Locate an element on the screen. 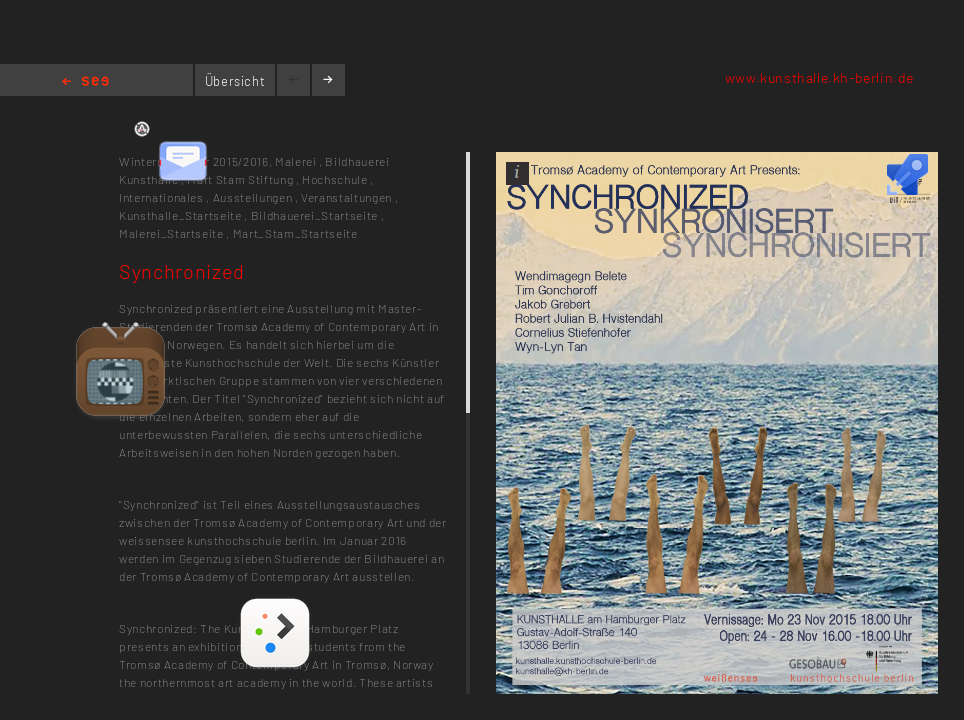  open Televido app is located at coordinates (120, 371).